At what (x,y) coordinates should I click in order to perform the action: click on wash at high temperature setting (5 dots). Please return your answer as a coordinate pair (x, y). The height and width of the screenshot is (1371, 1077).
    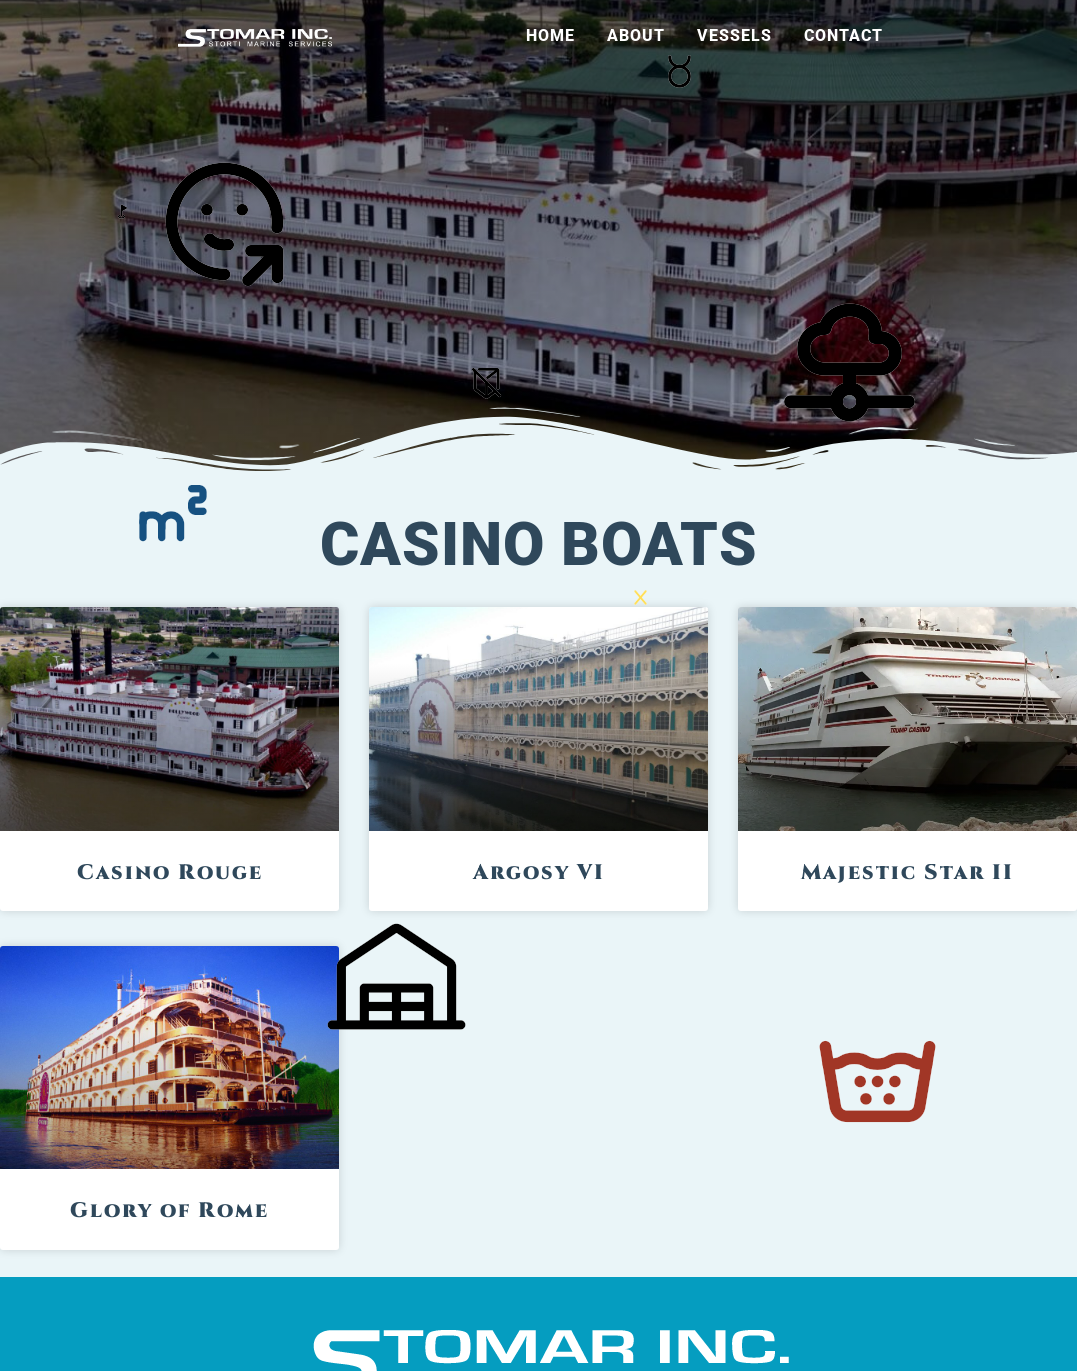
    Looking at the image, I should click on (877, 1081).